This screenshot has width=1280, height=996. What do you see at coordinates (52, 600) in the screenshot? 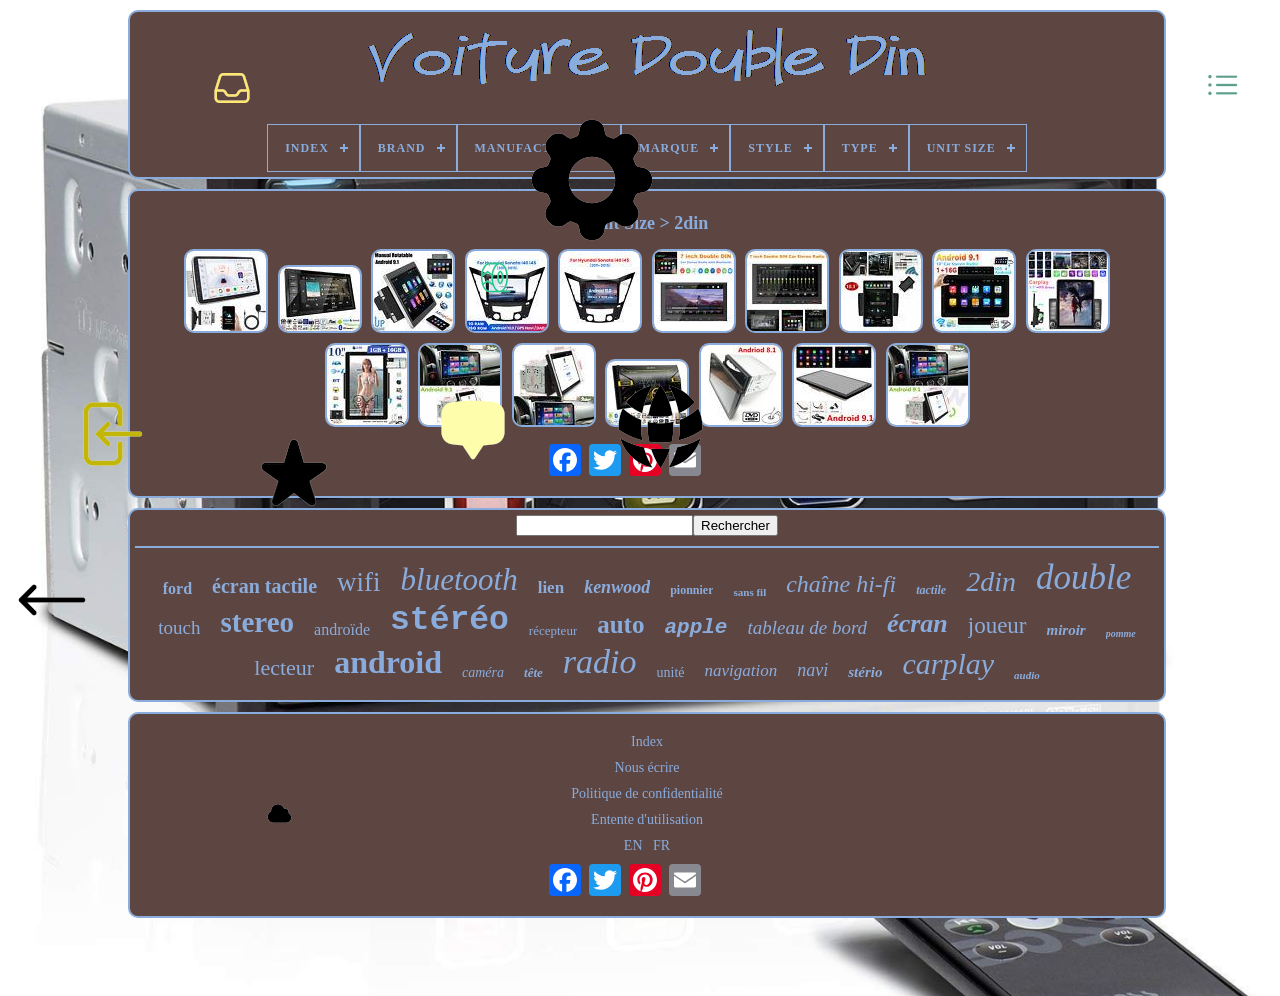
I see `go back to the previous screen` at bounding box center [52, 600].